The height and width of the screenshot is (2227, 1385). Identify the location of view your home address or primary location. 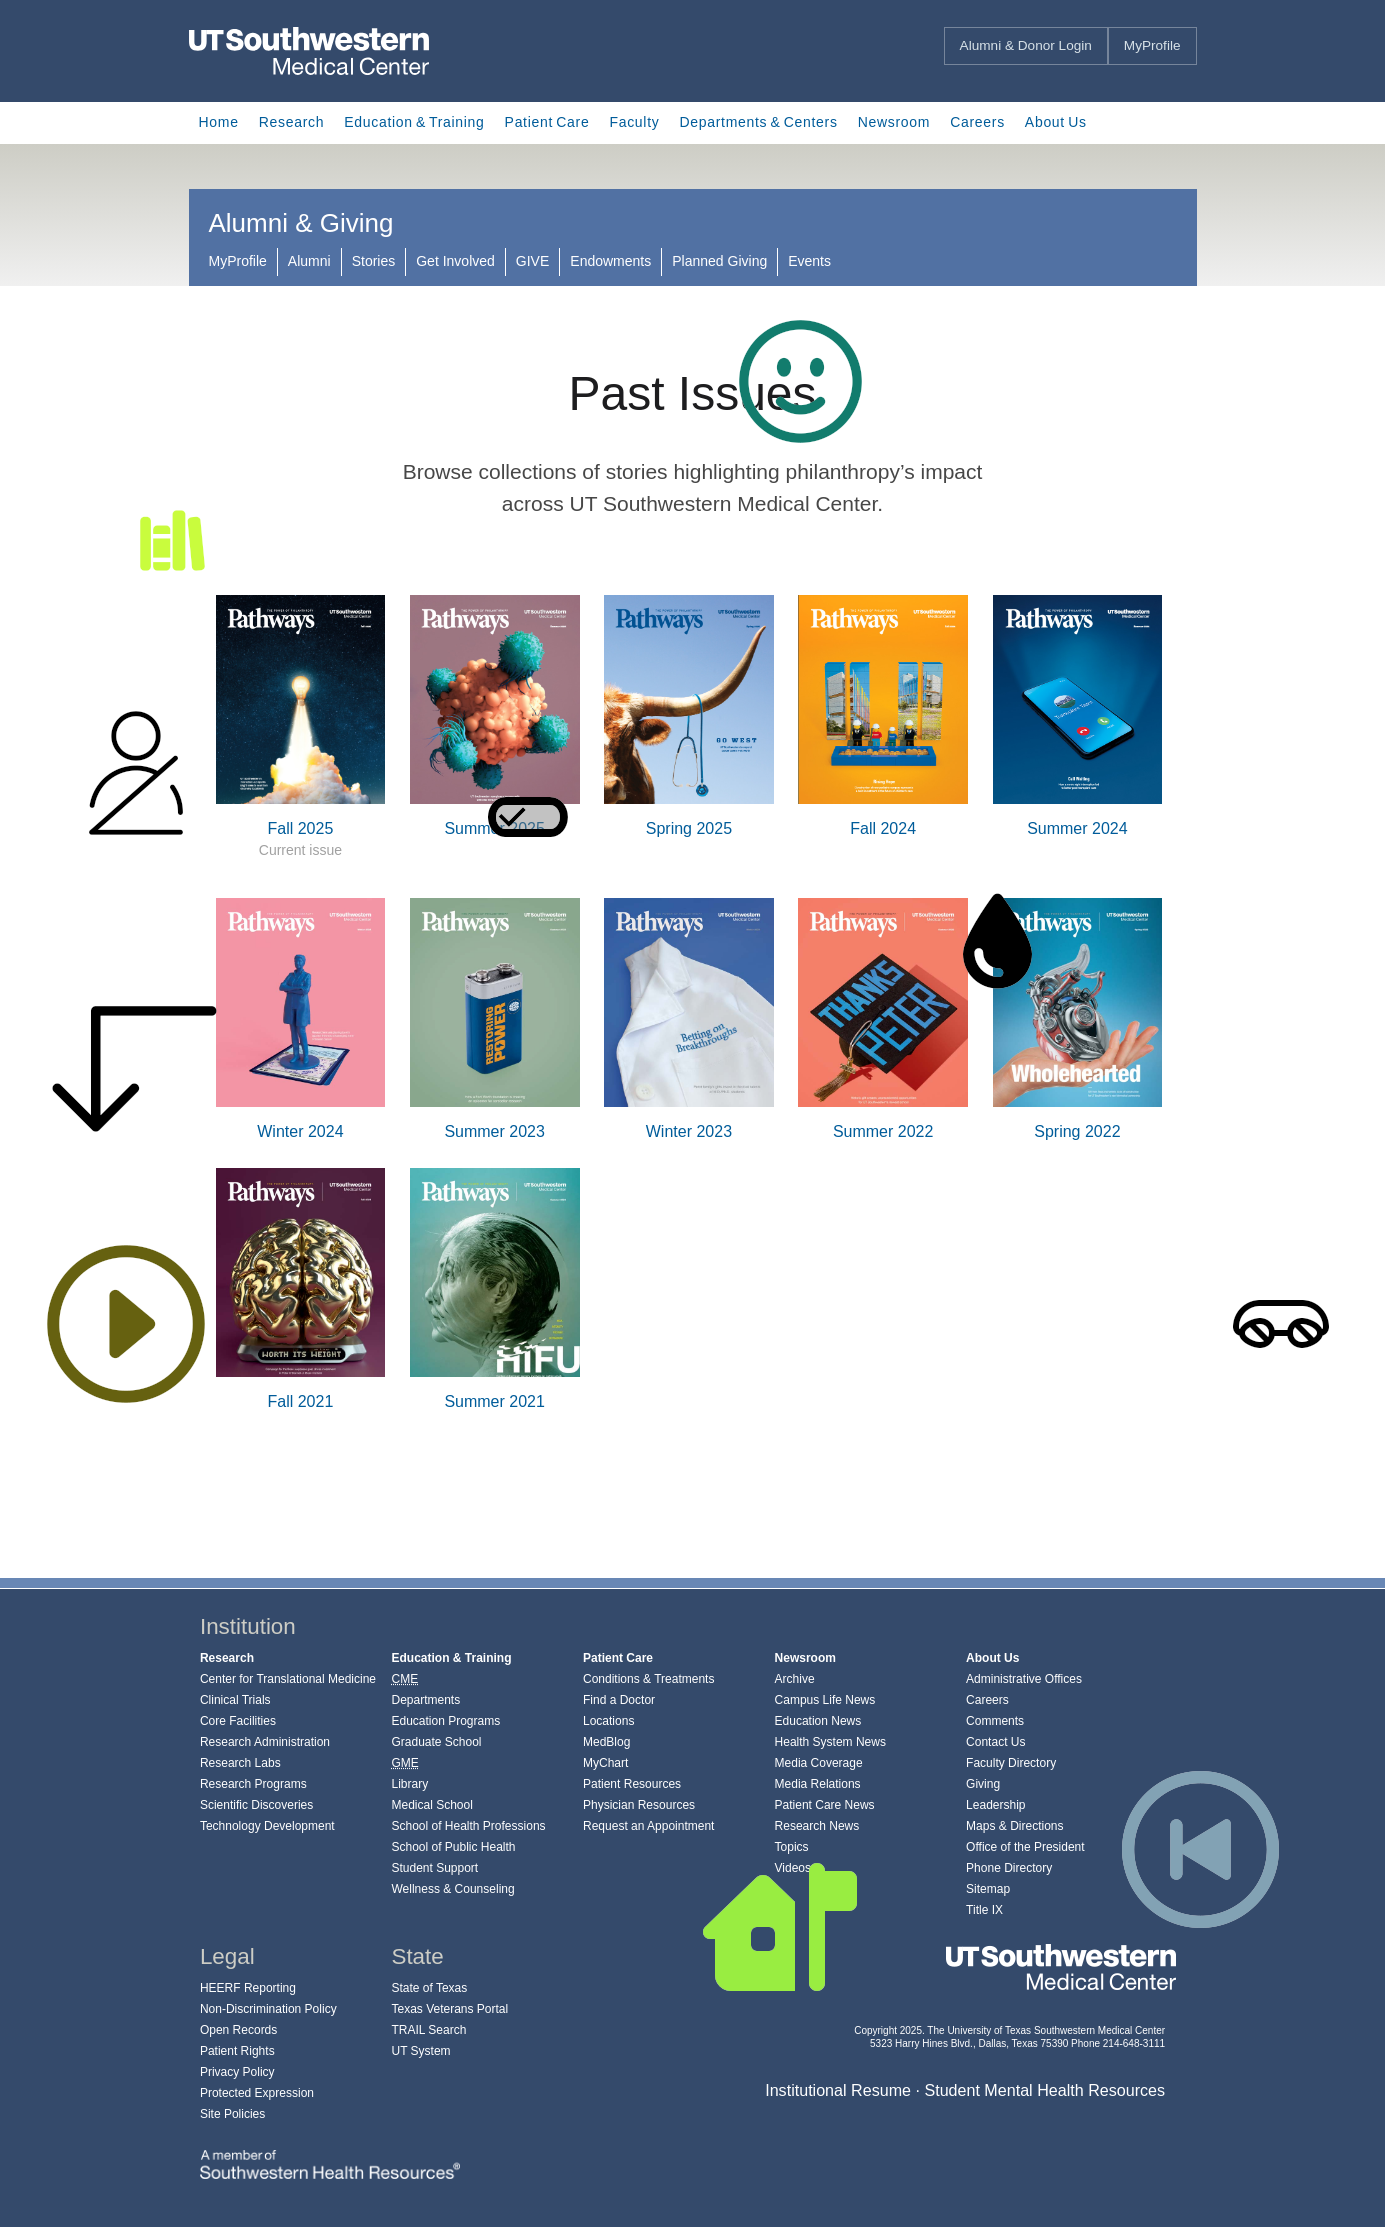
(779, 1927).